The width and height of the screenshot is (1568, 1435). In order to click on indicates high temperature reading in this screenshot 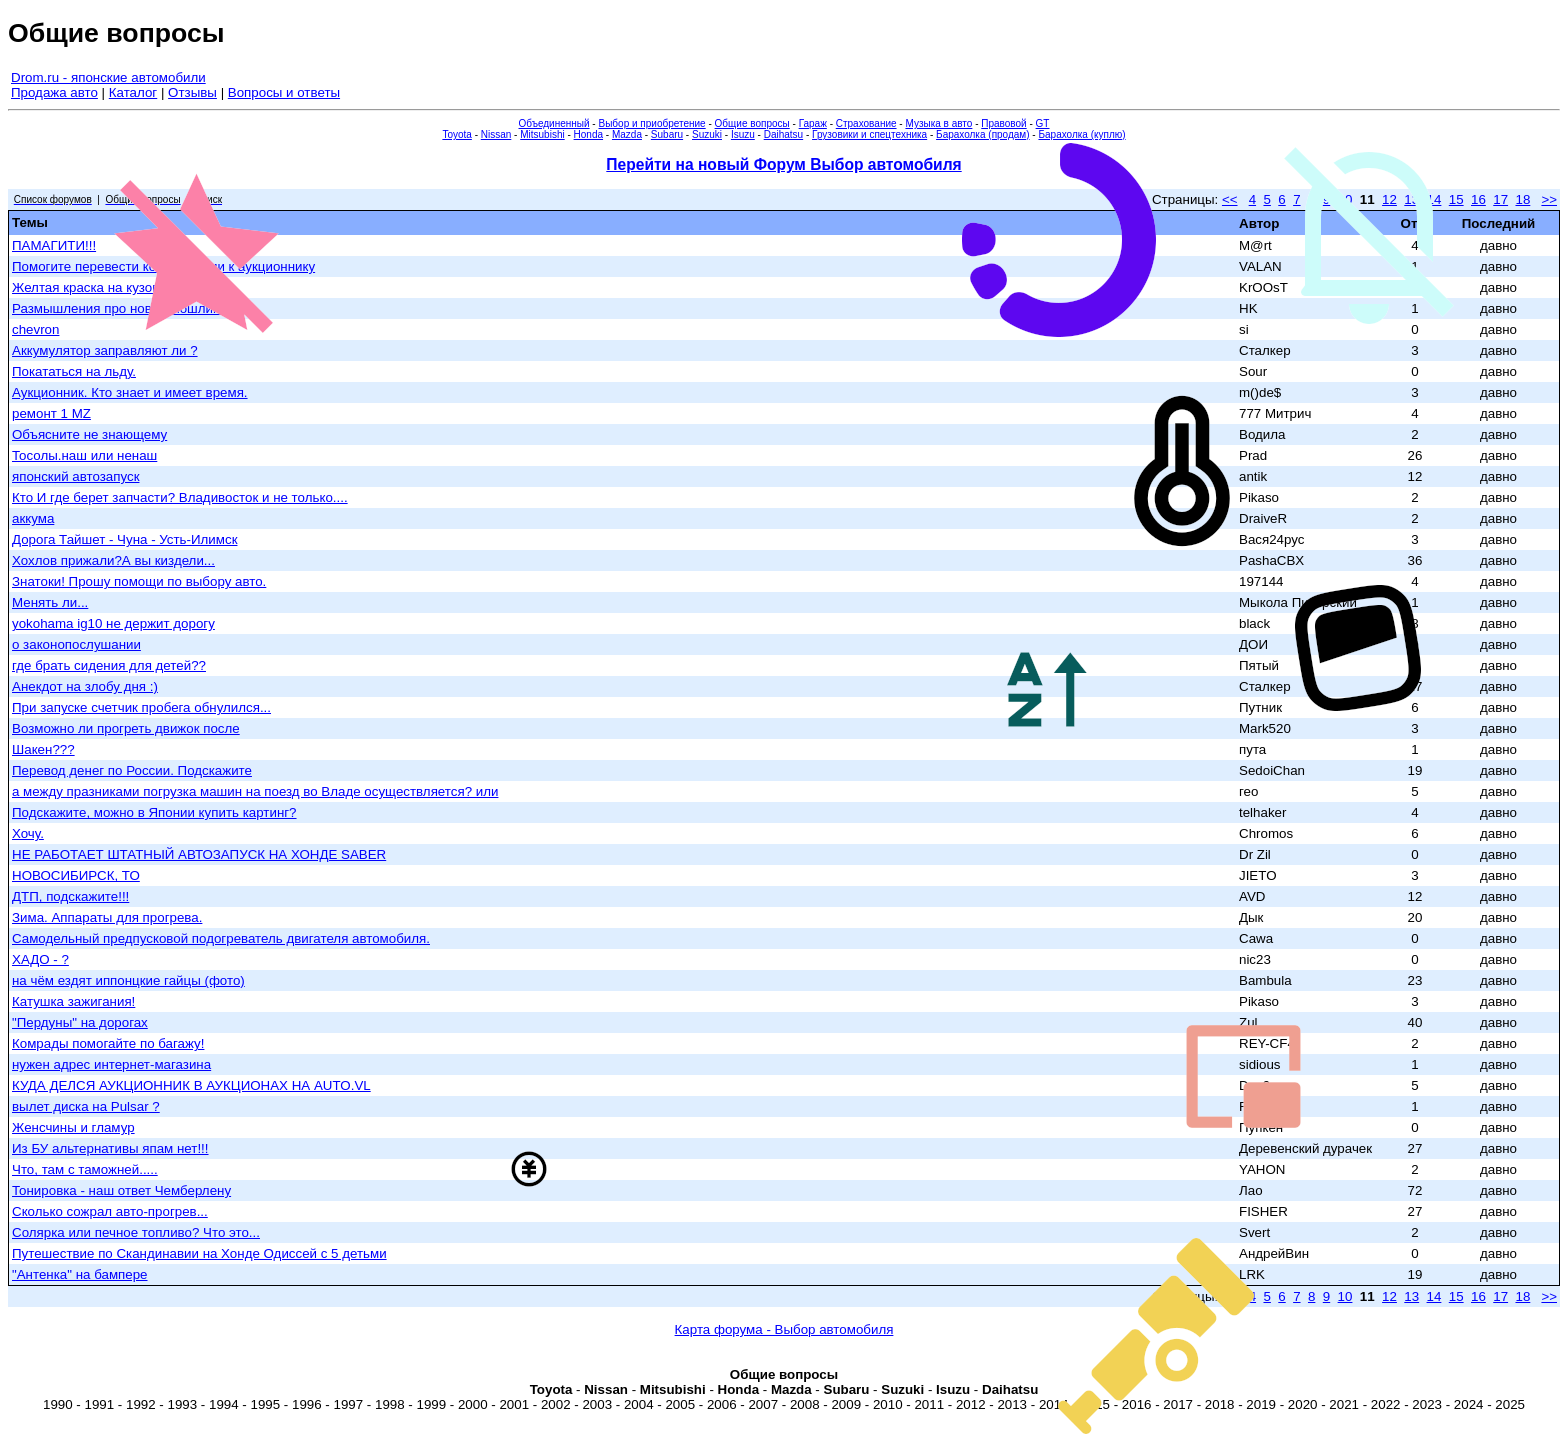, I will do `click(1182, 471)`.